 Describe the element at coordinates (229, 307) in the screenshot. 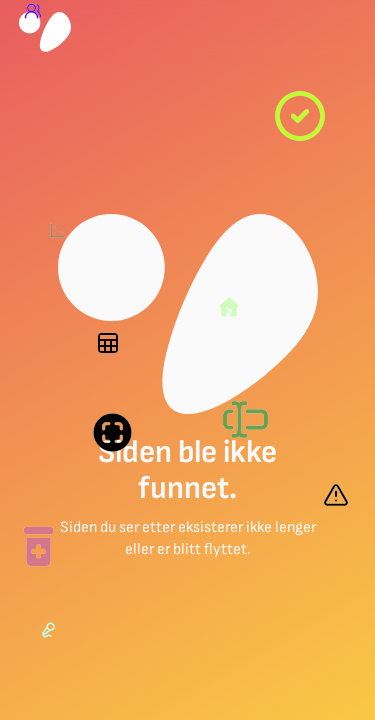

I see `report property damage` at that location.